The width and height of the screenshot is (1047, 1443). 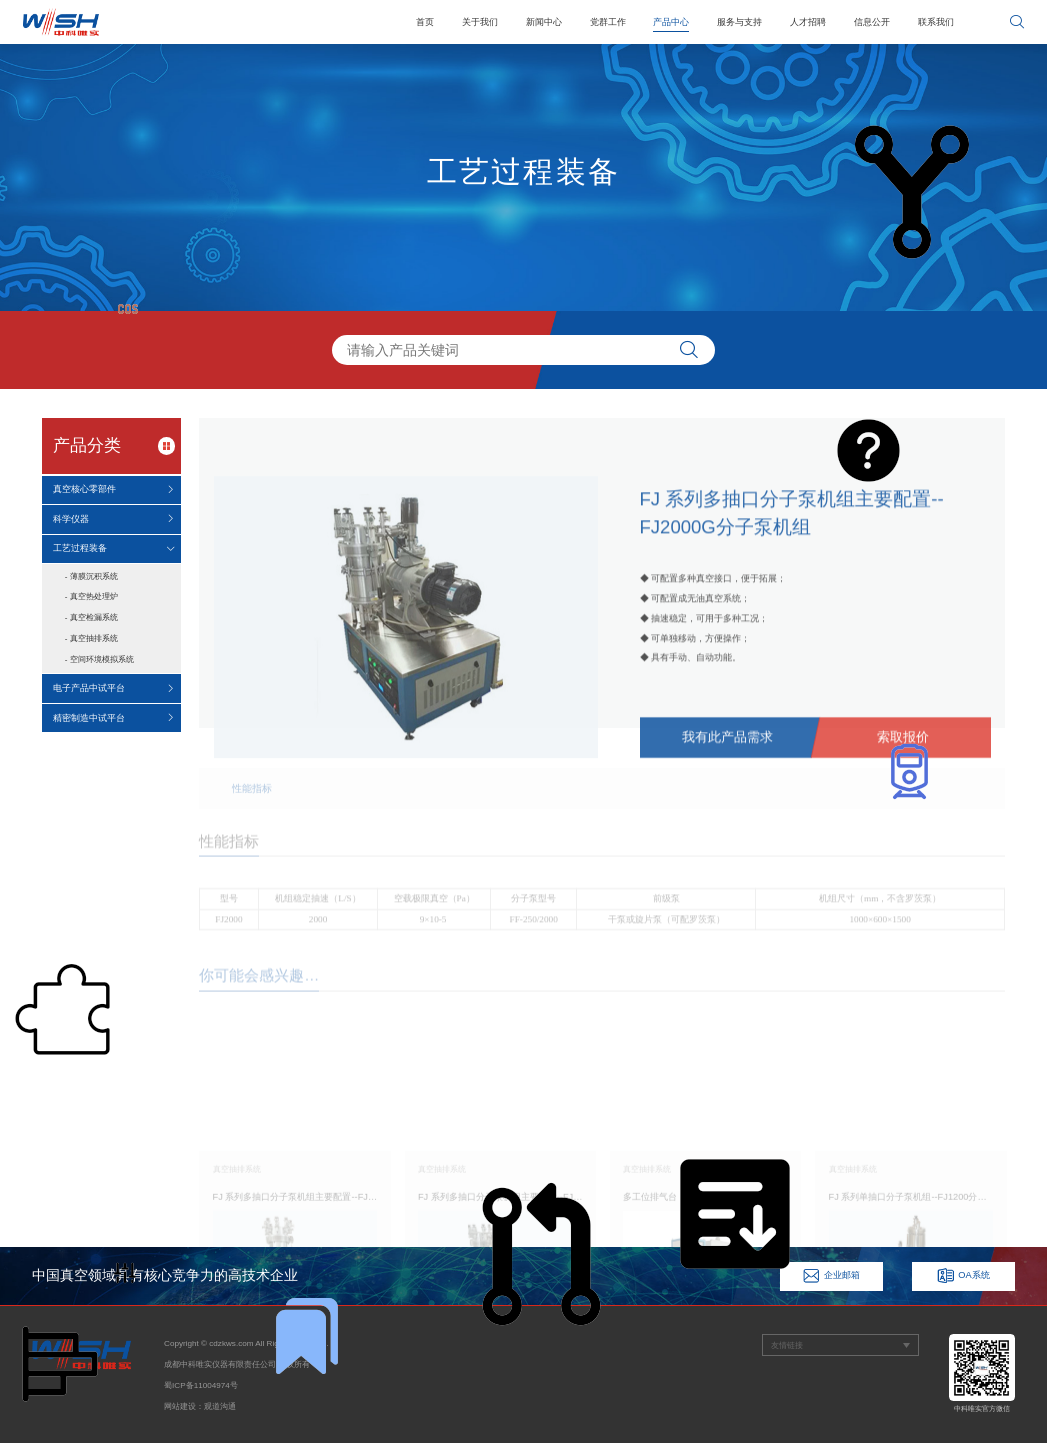 I want to click on access cosine function in calculator, so click(x=128, y=309).